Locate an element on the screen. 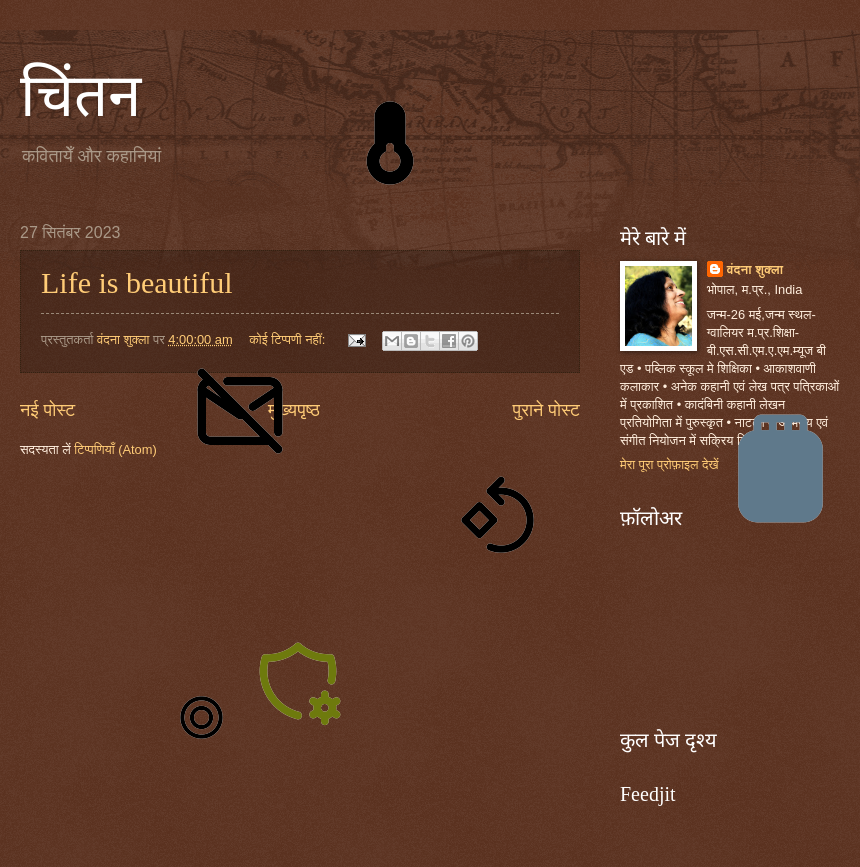 The width and height of the screenshot is (860, 867). store or save items in a container is located at coordinates (780, 468).